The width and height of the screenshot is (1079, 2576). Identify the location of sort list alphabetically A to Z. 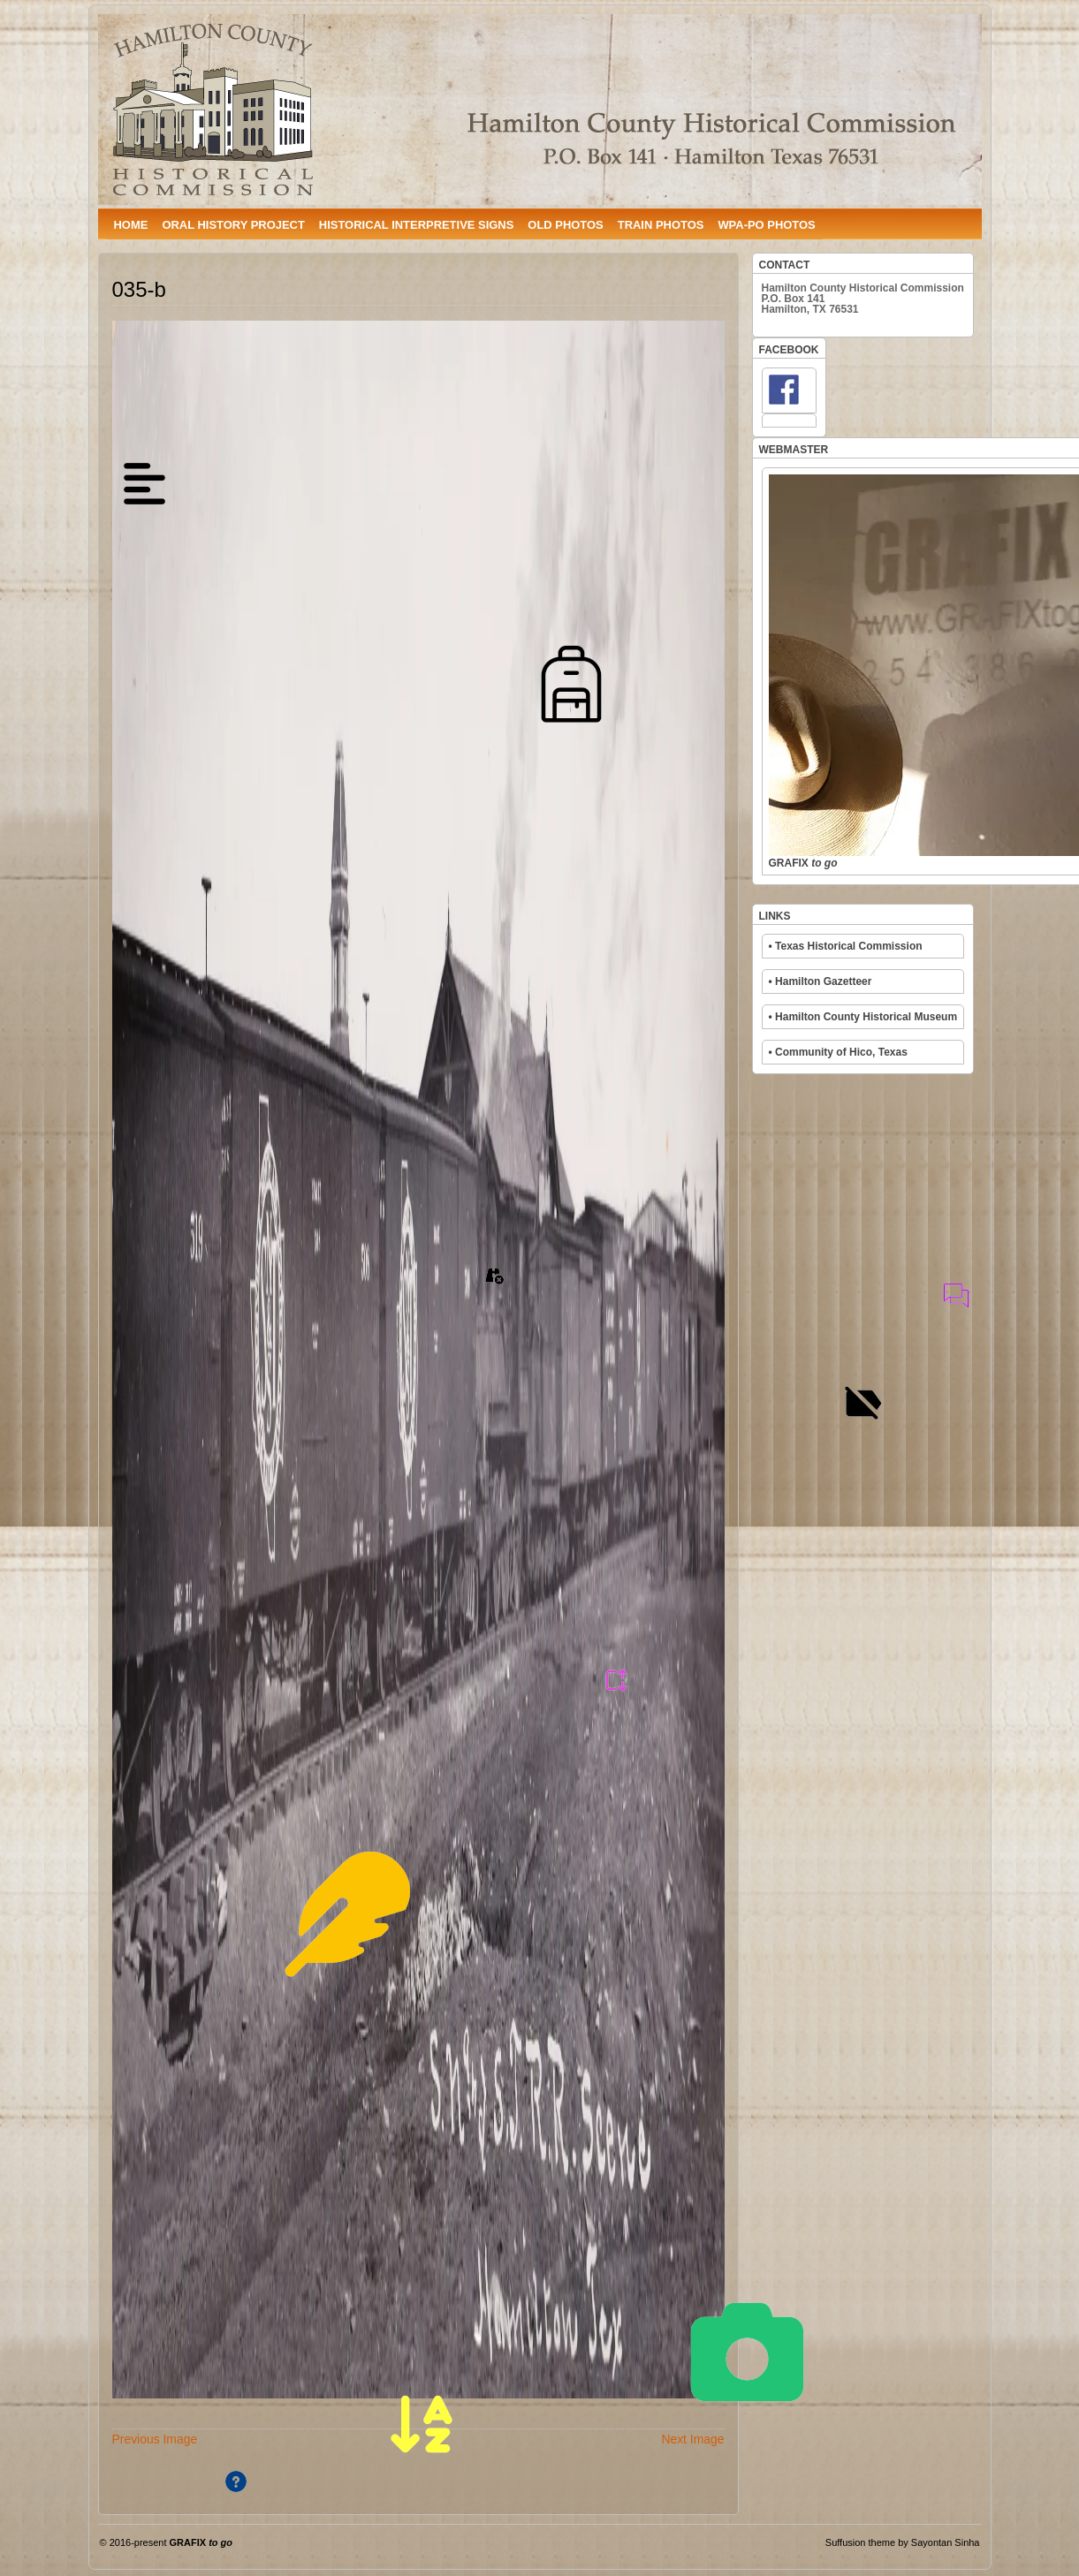
(422, 2424).